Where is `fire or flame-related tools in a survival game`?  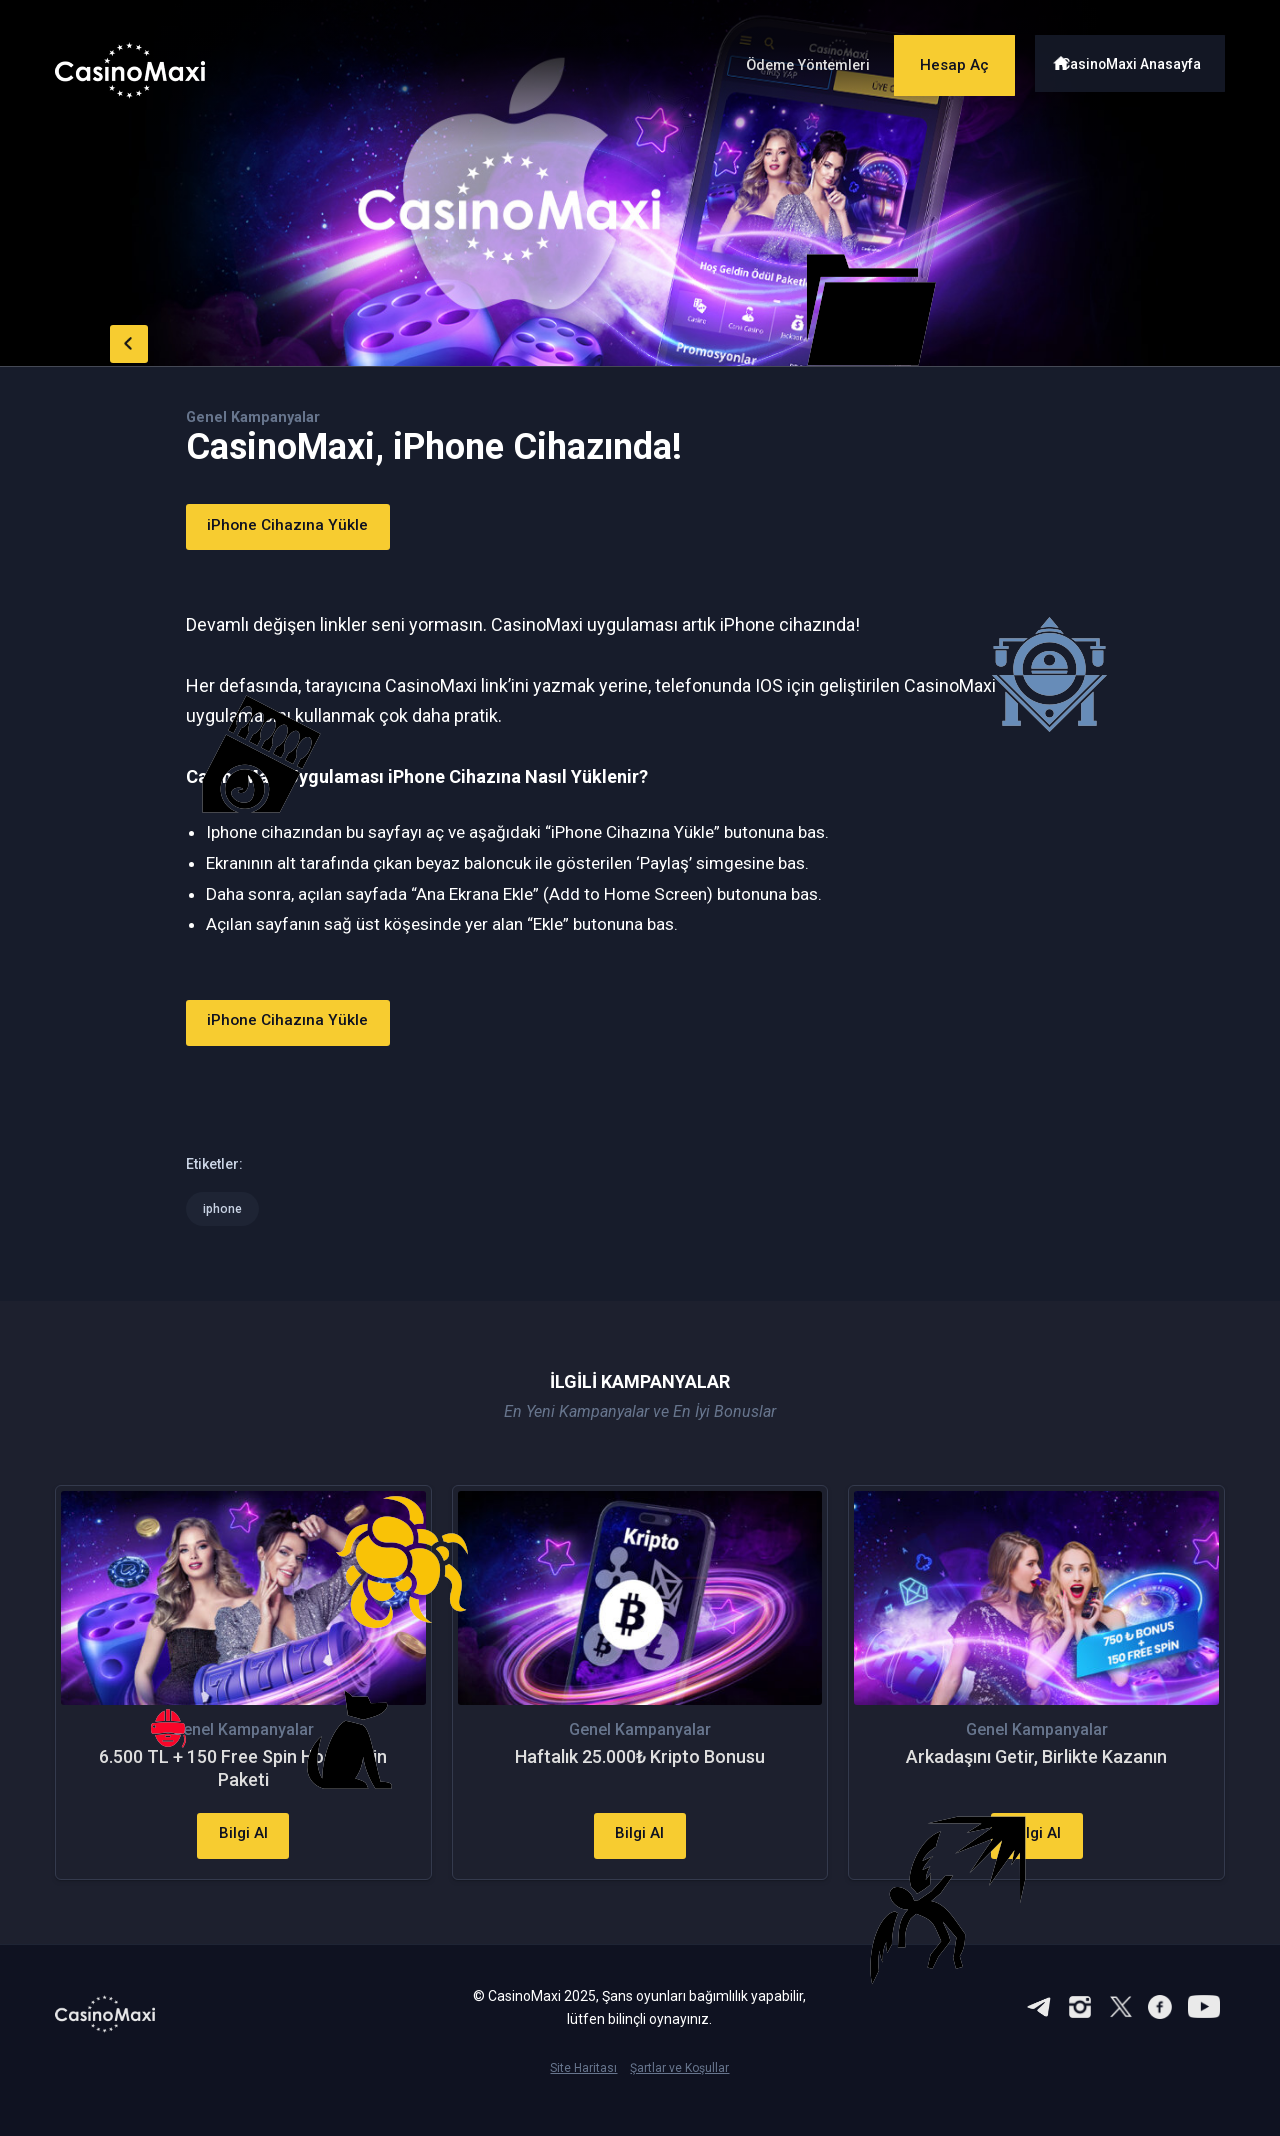 fire or flame-related tools in a survival game is located at coordinates (262, 753).